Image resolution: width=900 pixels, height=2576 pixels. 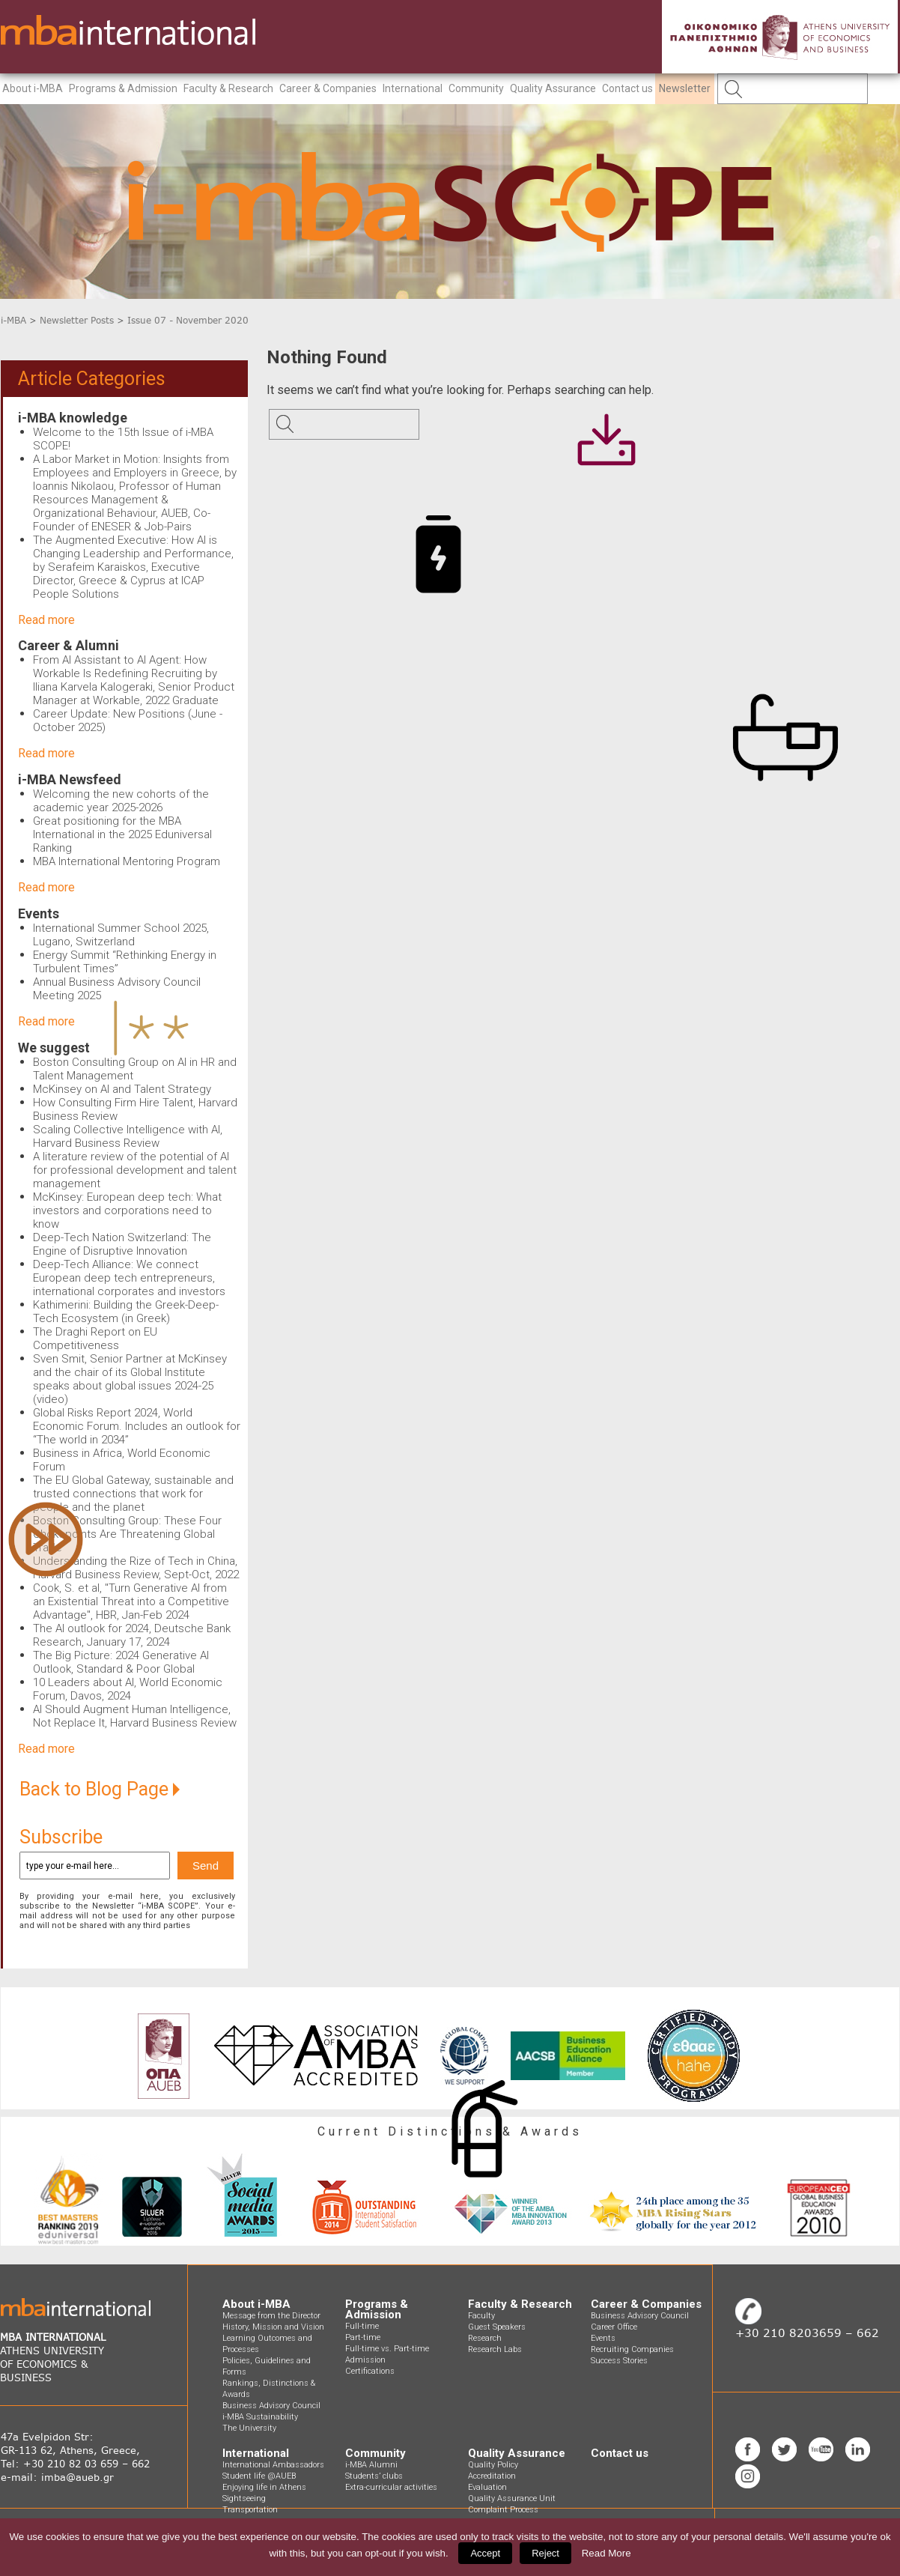 What do you see at coordinates (785, 739) in the screenshot?
I see `indicates bathroom amenities available` at bounding box center [785, 739].